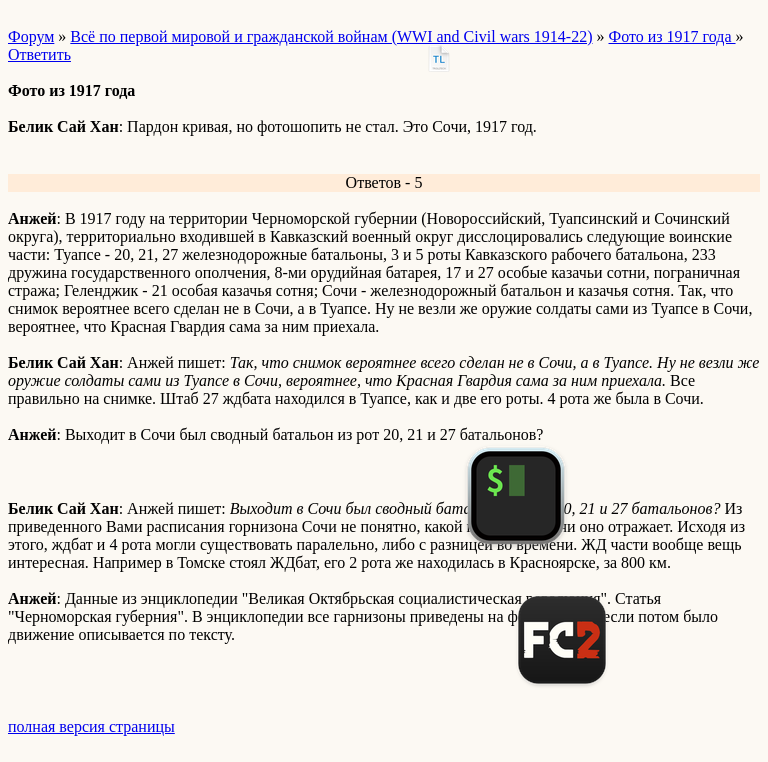 Image resolution: width=768 pixels, height=762 pixels. I want to click on open xterm terminal application, so click(516, 496).